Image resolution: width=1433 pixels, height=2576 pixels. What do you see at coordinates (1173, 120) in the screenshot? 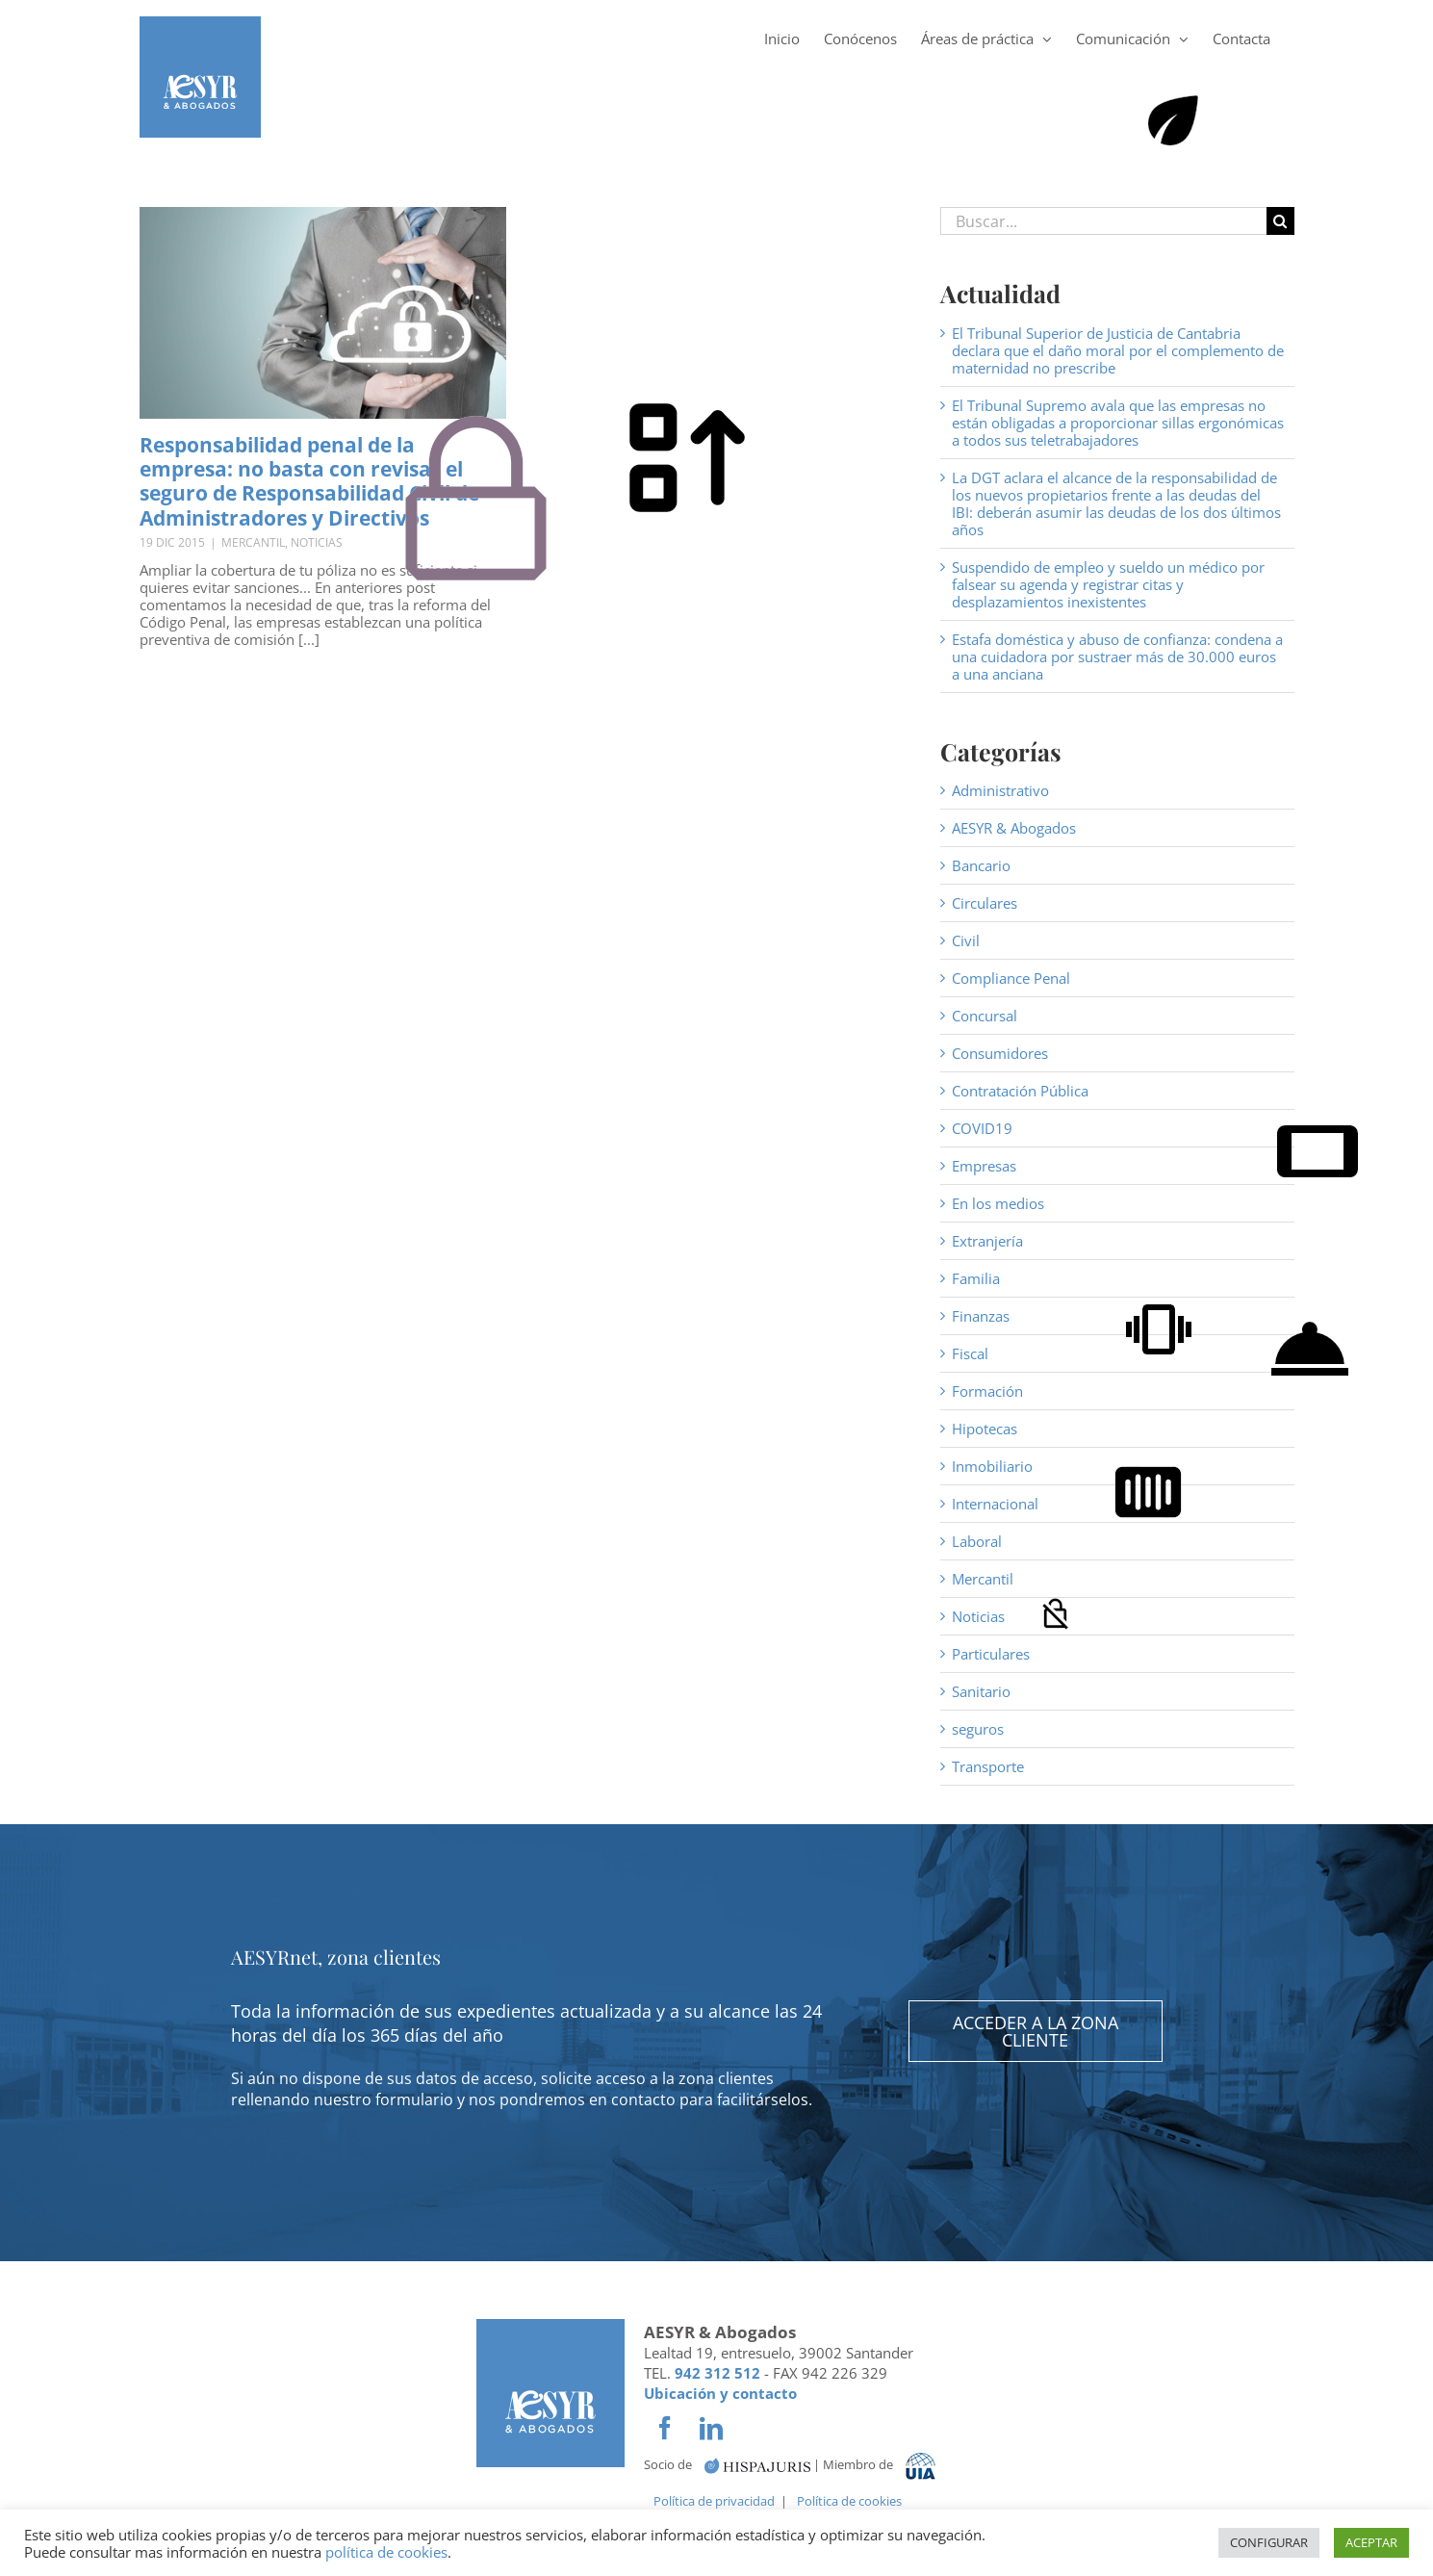
I see `indicates eco-friendly or sustainable mode` at bounding box center [1173, 120].